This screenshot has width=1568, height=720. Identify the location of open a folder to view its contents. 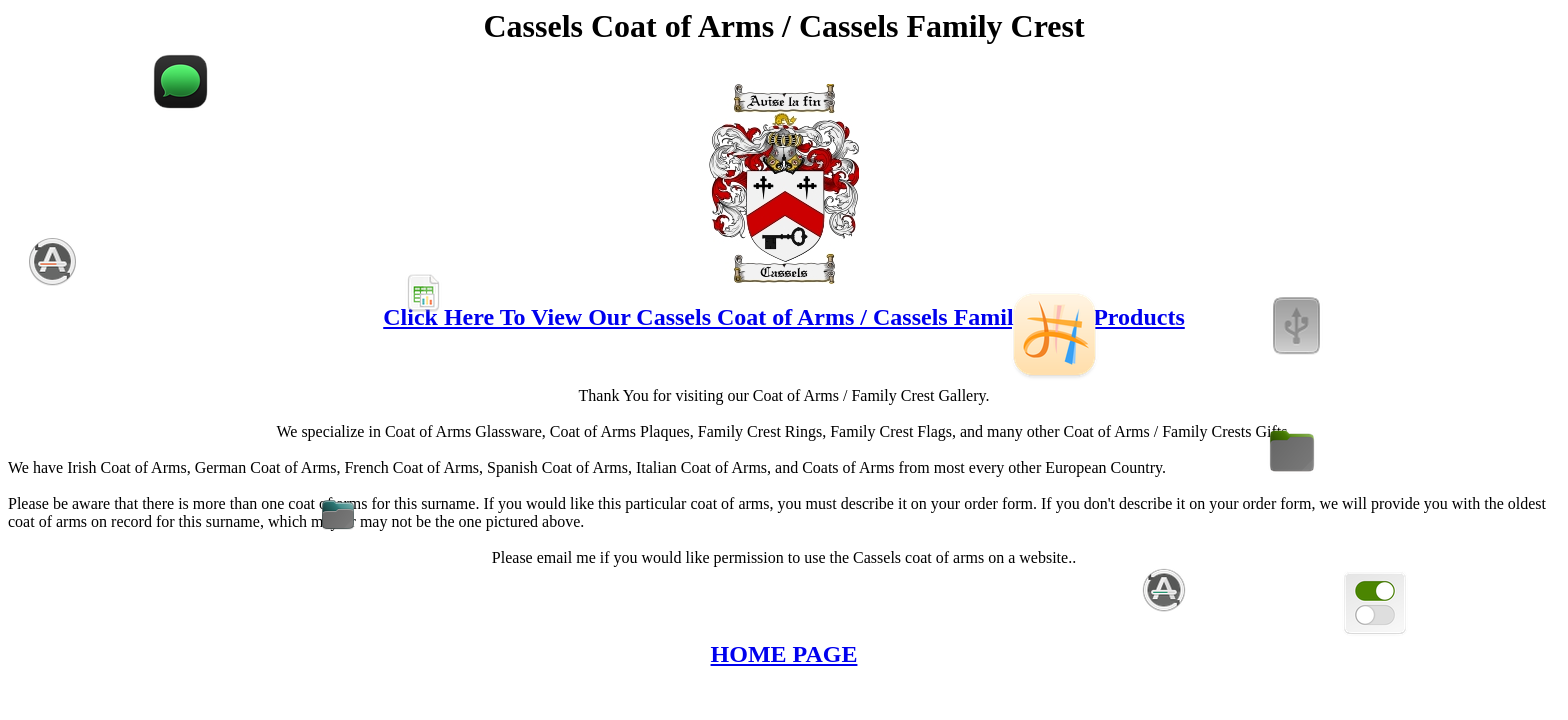
(1292, 451).